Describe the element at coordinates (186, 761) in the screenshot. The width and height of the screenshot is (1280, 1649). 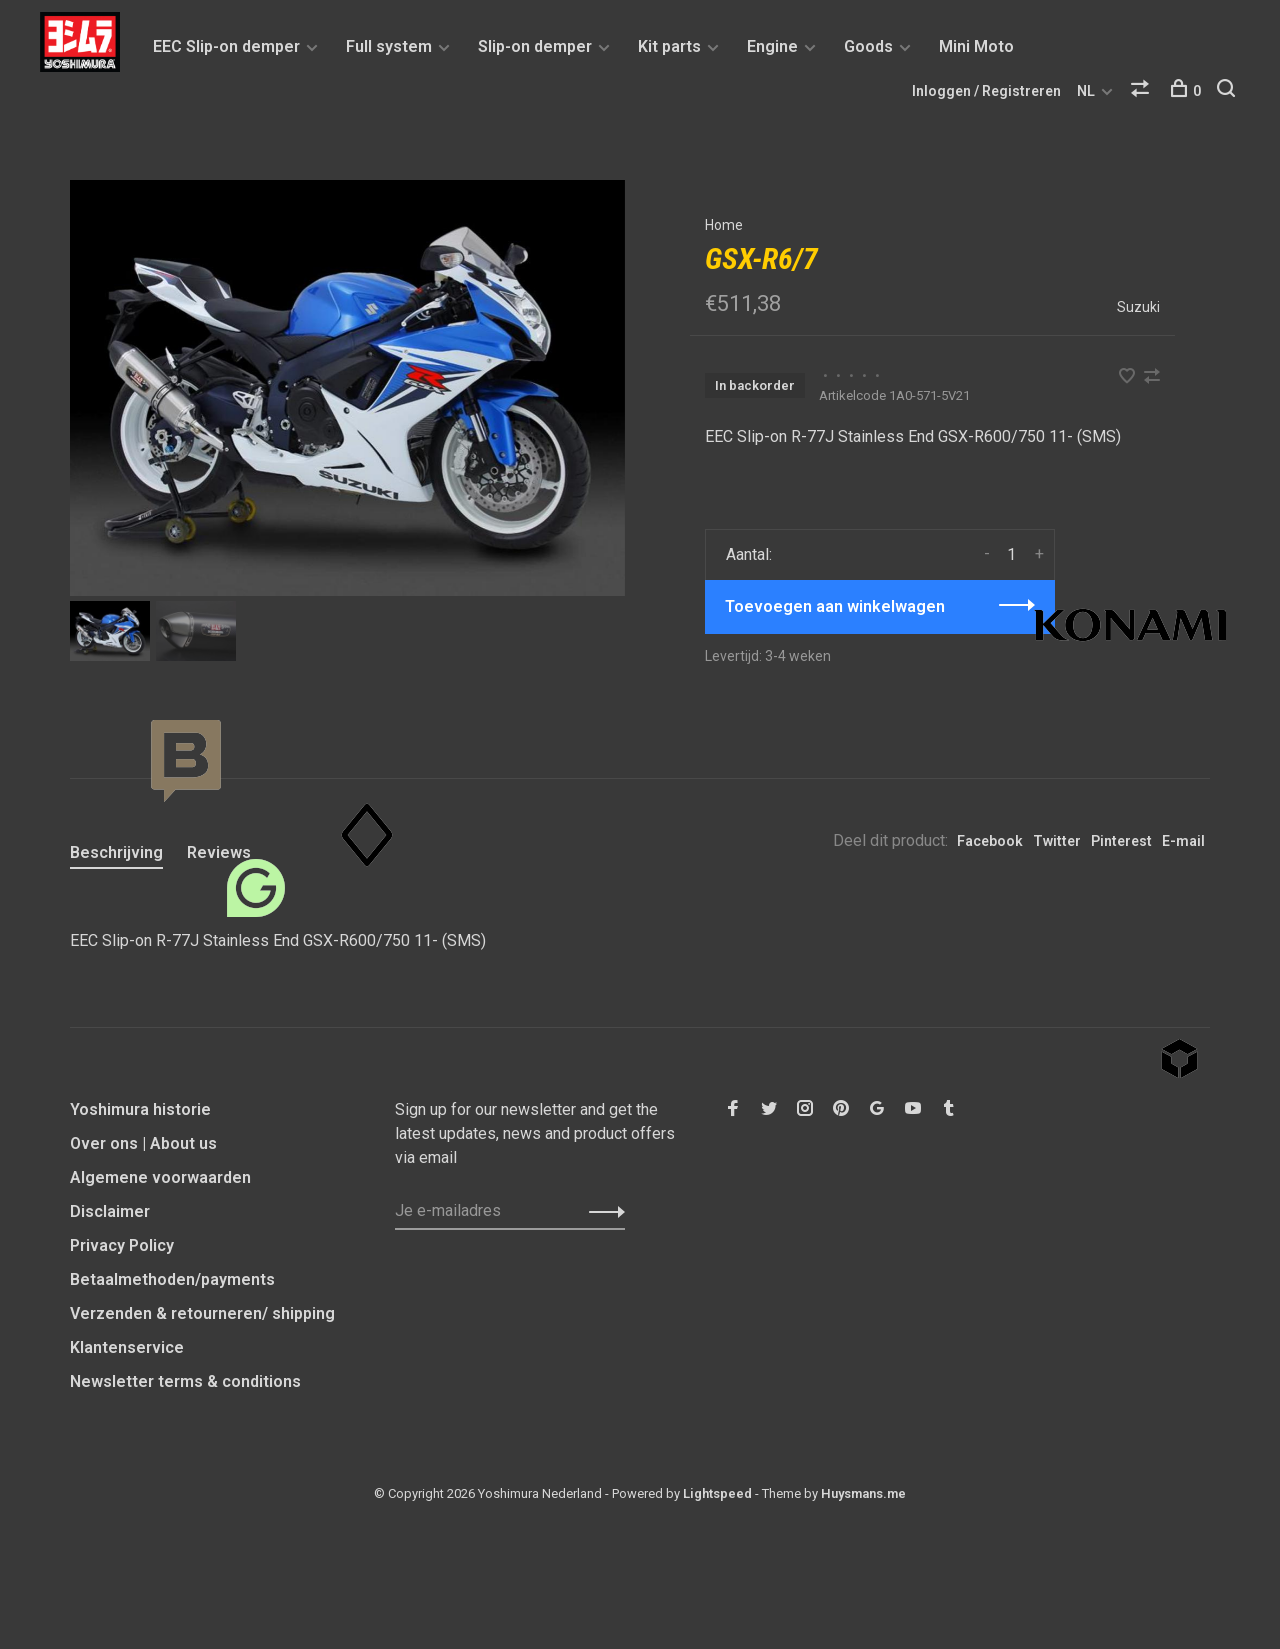
I see `open storyblok content management system` at that location.